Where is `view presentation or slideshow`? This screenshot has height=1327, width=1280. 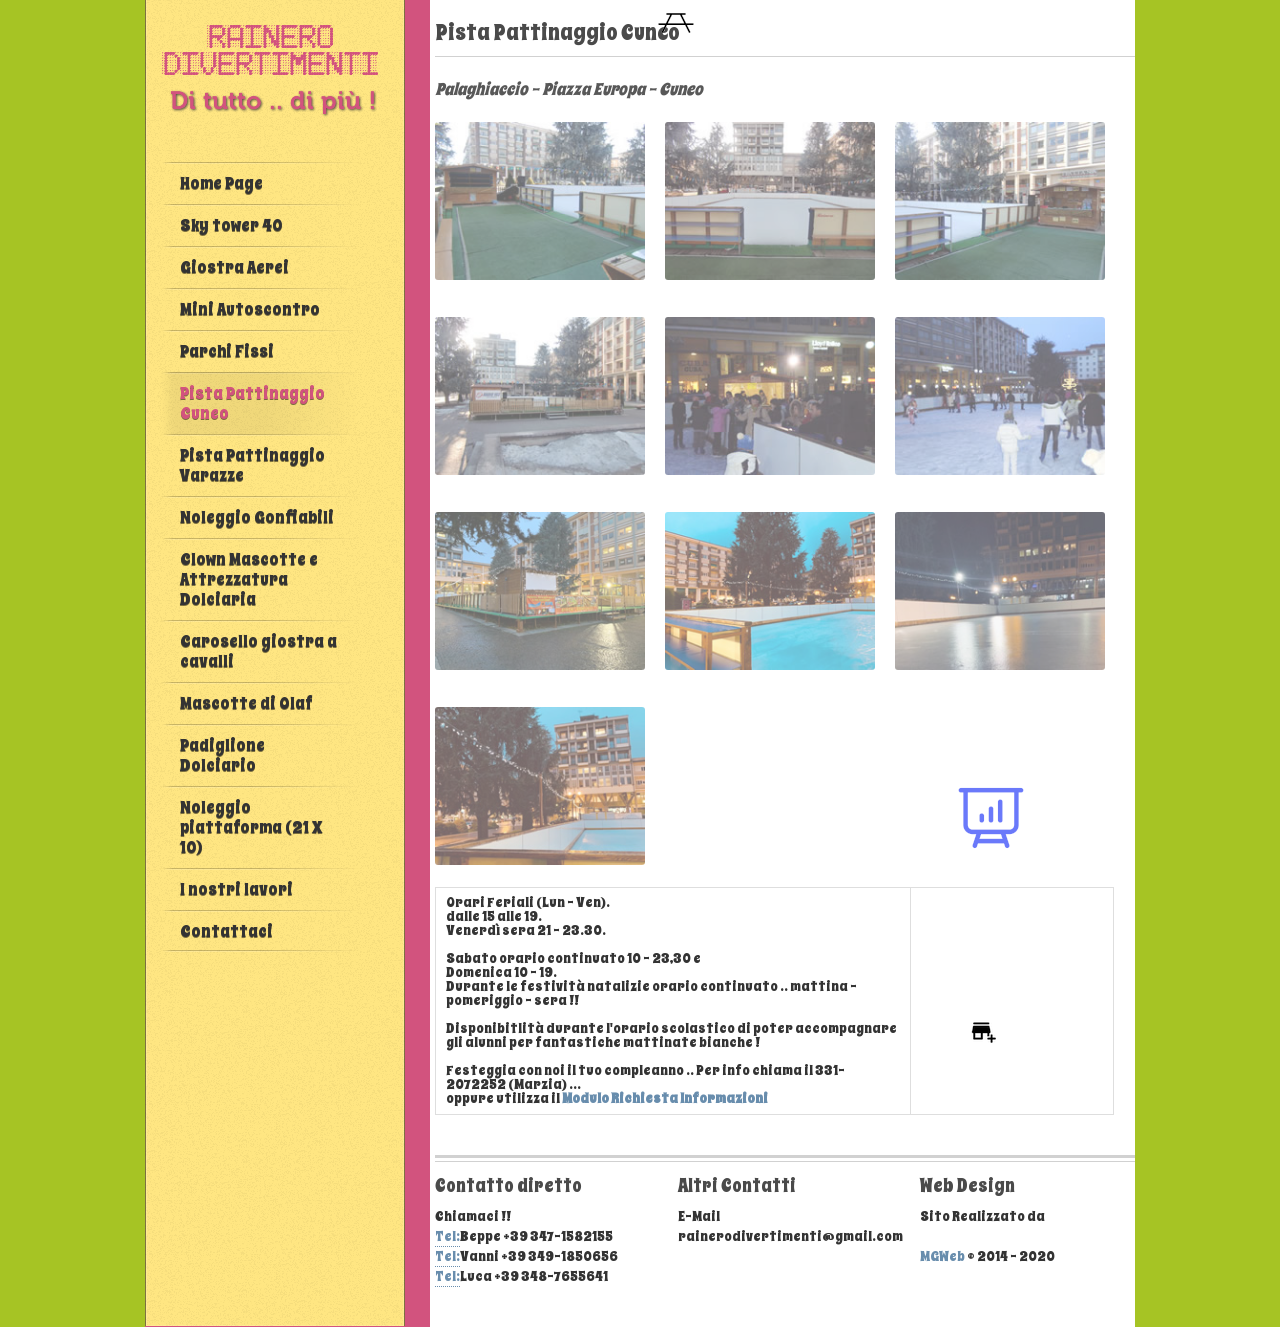
view presentation or slideshow is located at coordinates (991, 818).